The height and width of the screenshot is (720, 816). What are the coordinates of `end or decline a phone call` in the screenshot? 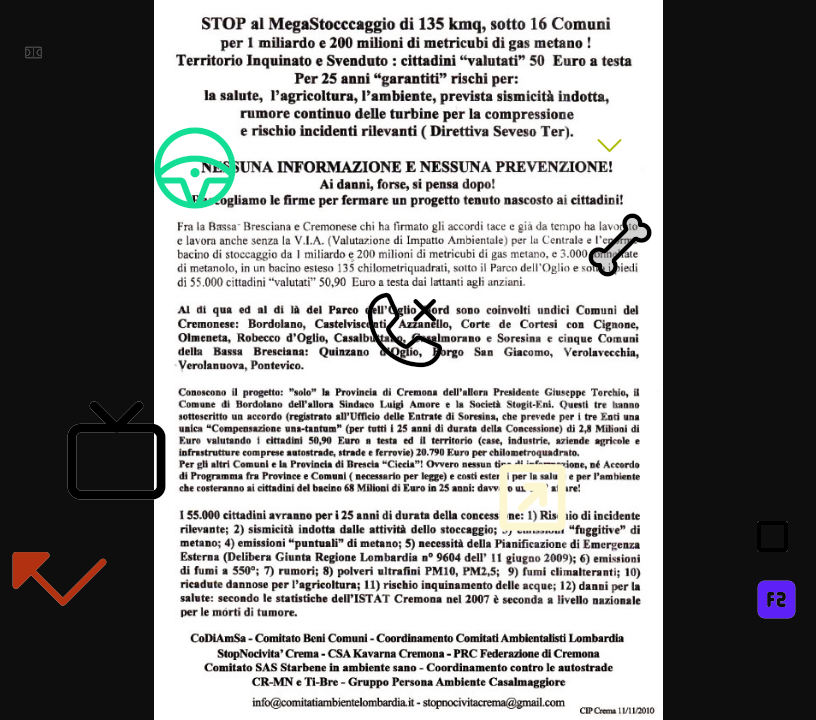 It's located at (406, 328).